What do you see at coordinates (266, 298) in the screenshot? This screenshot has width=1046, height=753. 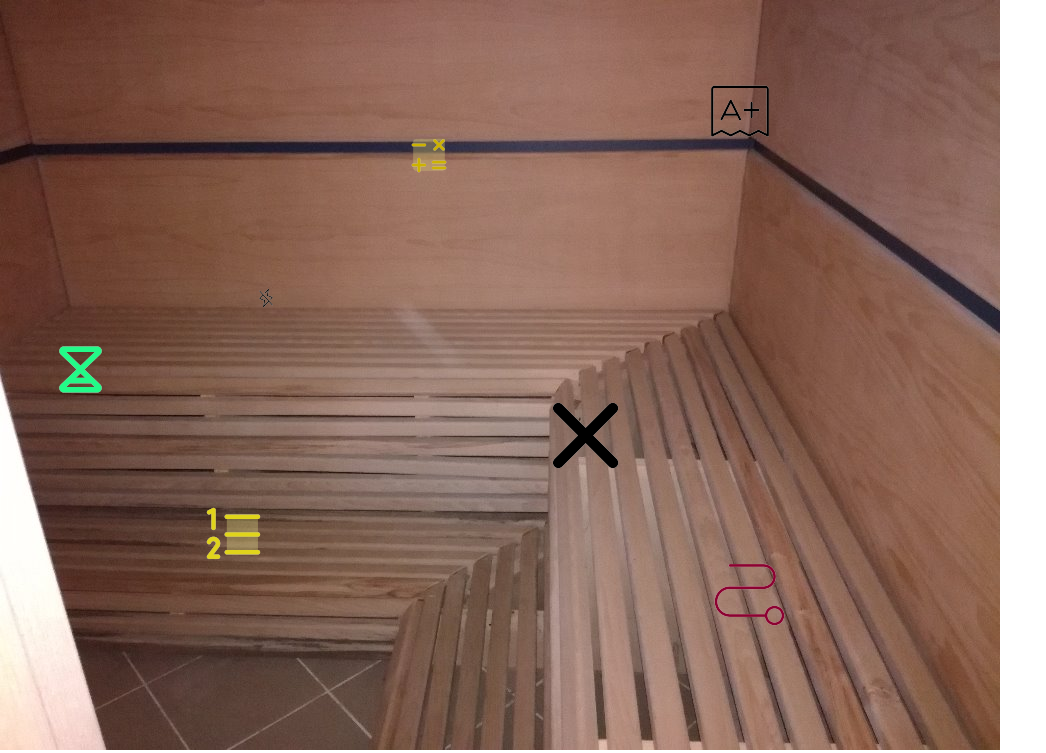 I see `disable flash or lightning mode` at bounding box center [266, 298].